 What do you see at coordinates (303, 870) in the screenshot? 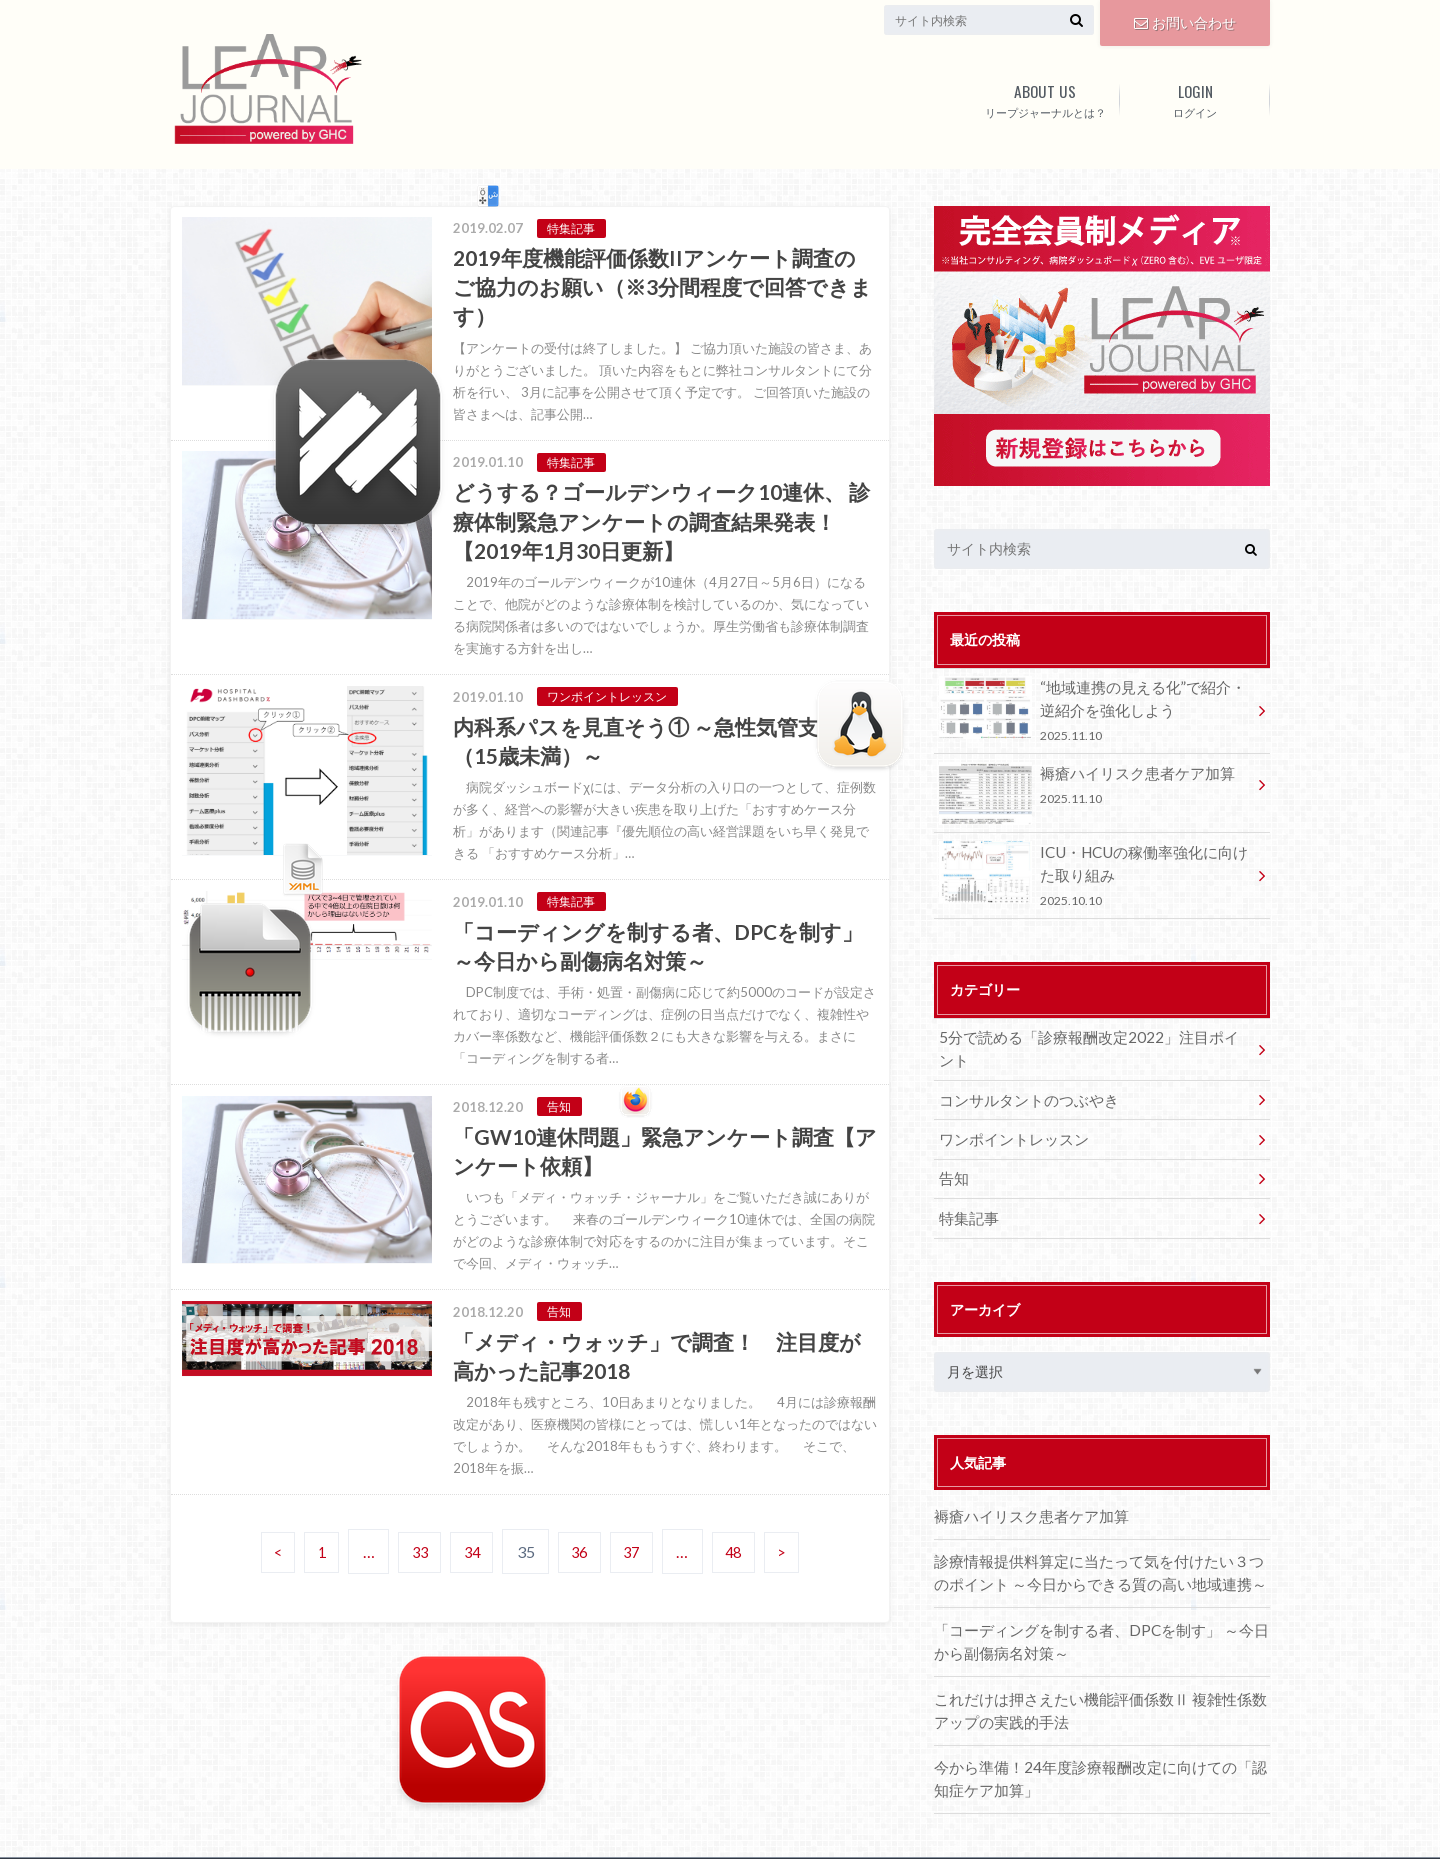
I see `a yaml configuration file` at bounding box center [303, 870].